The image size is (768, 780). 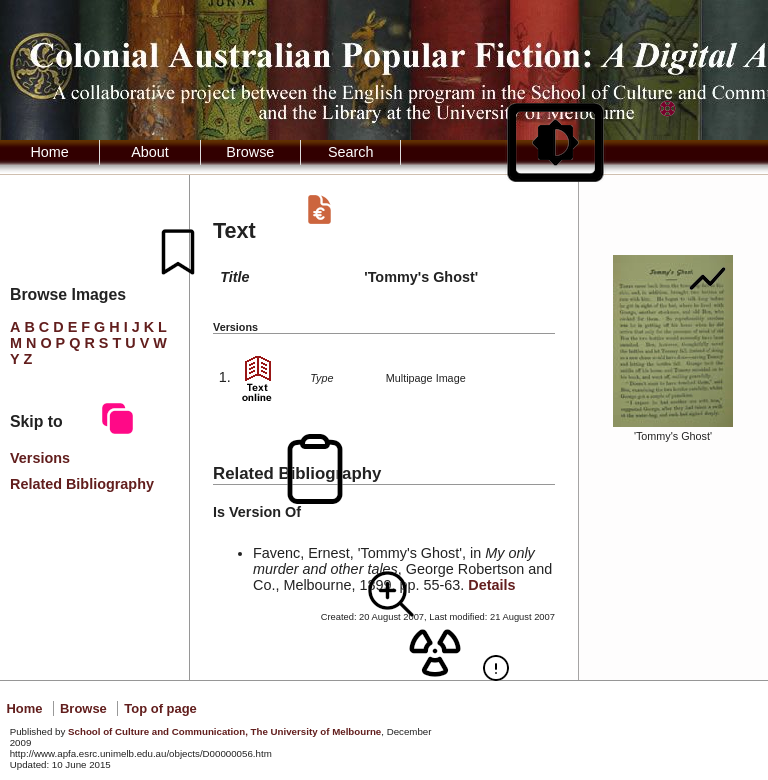 What do you see at coordinates (707, 278) in the screenshot?
I see `view analytics or statistics` at bounding box center [707, 278].